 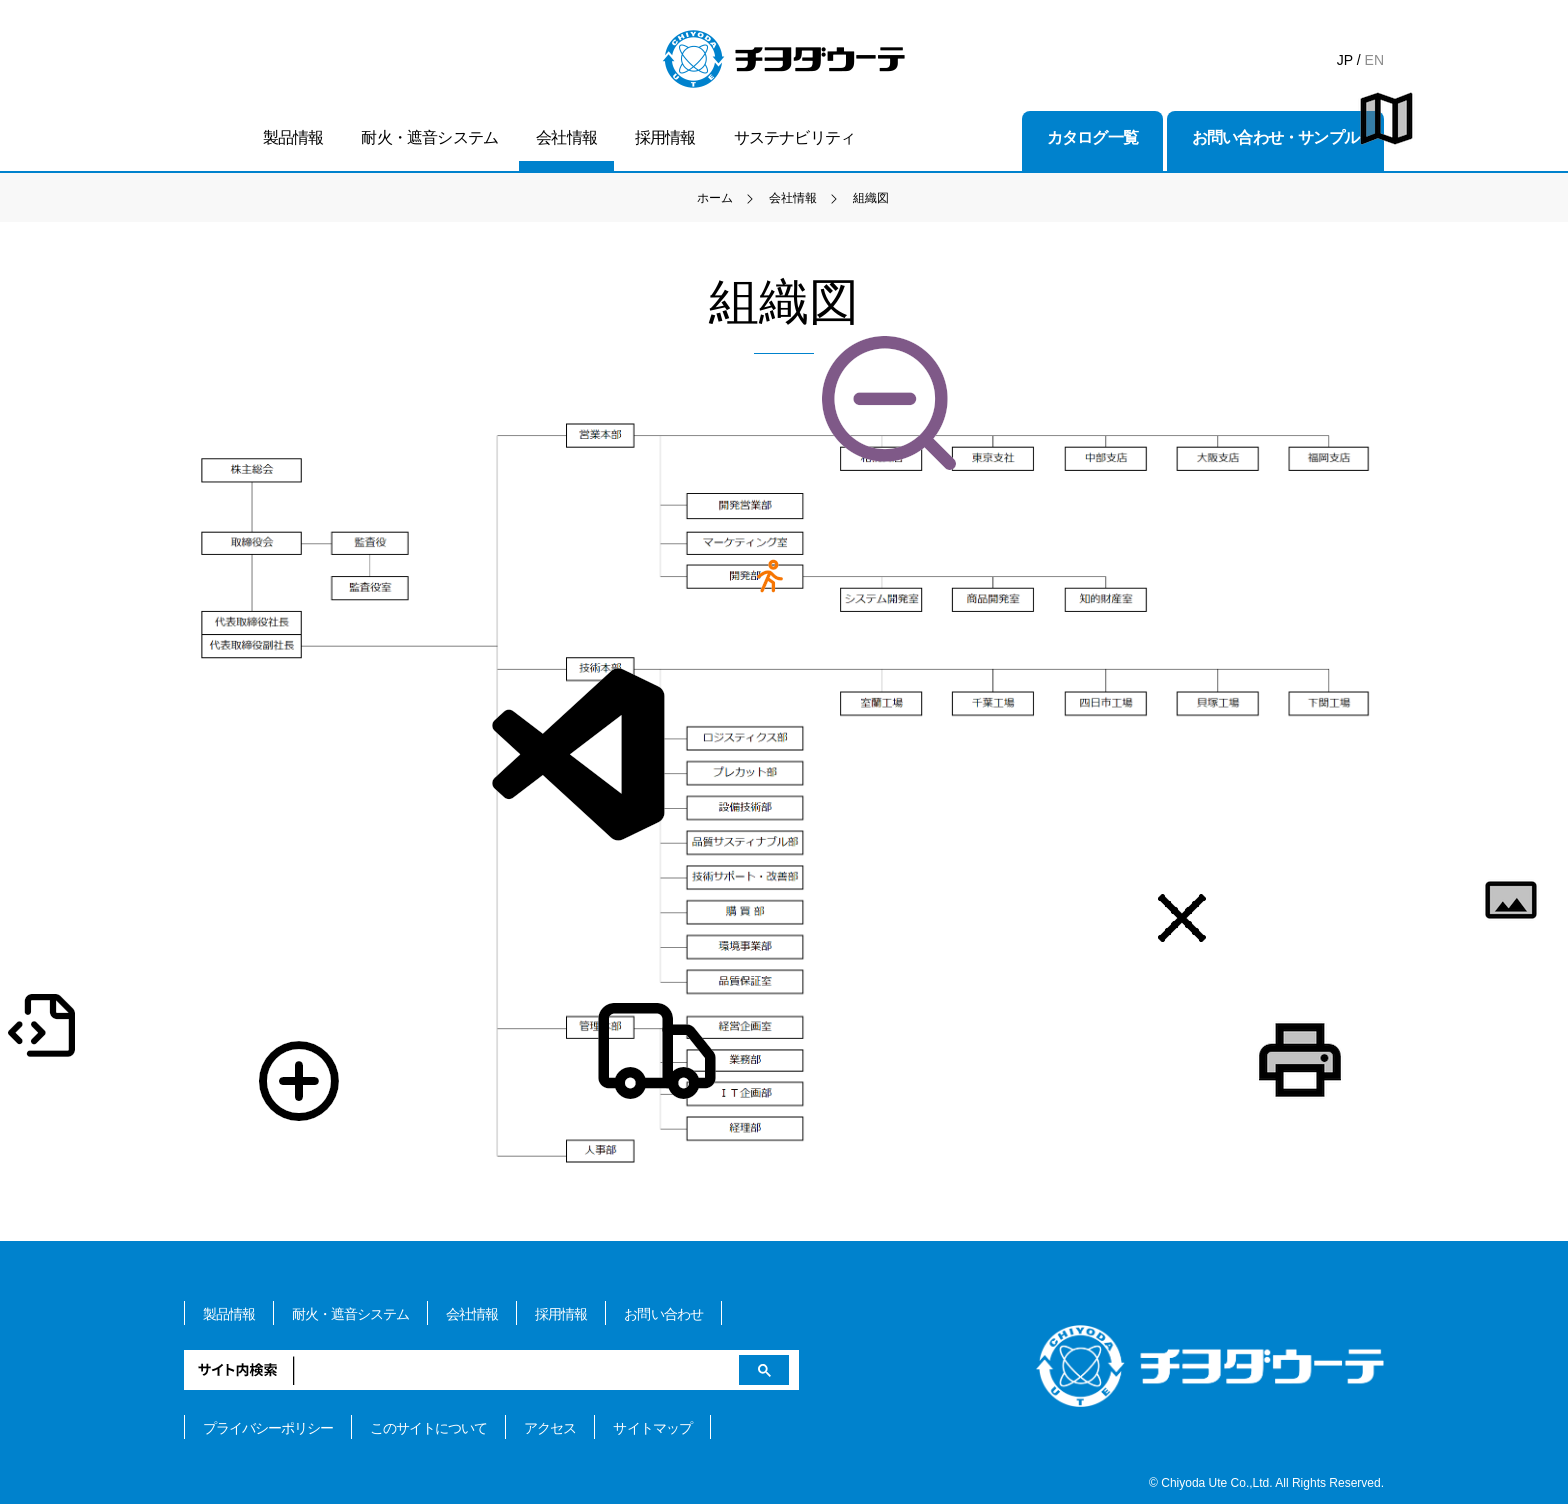 I want to click on open map view, so click(x=1386, y=118).